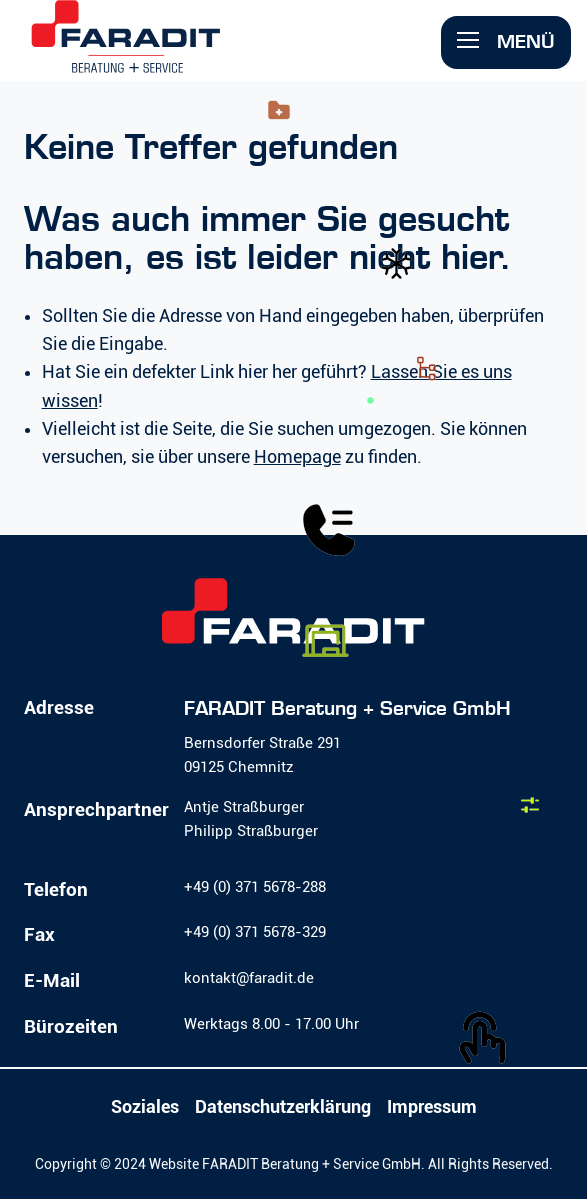  What do you see at coordinates (325, 641) in the screenshot?
I see `open whiteboard or presentation mode` at bounding box center [325, 641].